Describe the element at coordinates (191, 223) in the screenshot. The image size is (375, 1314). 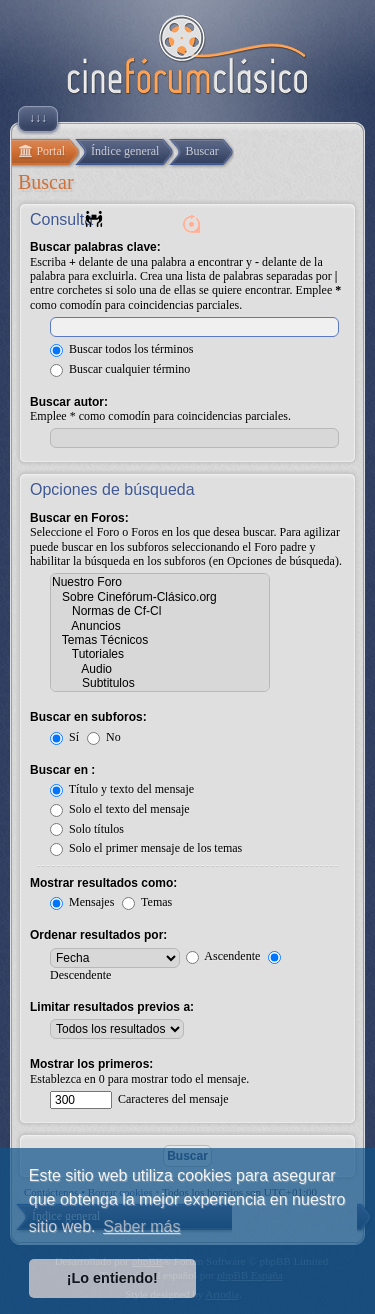
I see `rev.com logo - access transcription and captioning services` at that location.